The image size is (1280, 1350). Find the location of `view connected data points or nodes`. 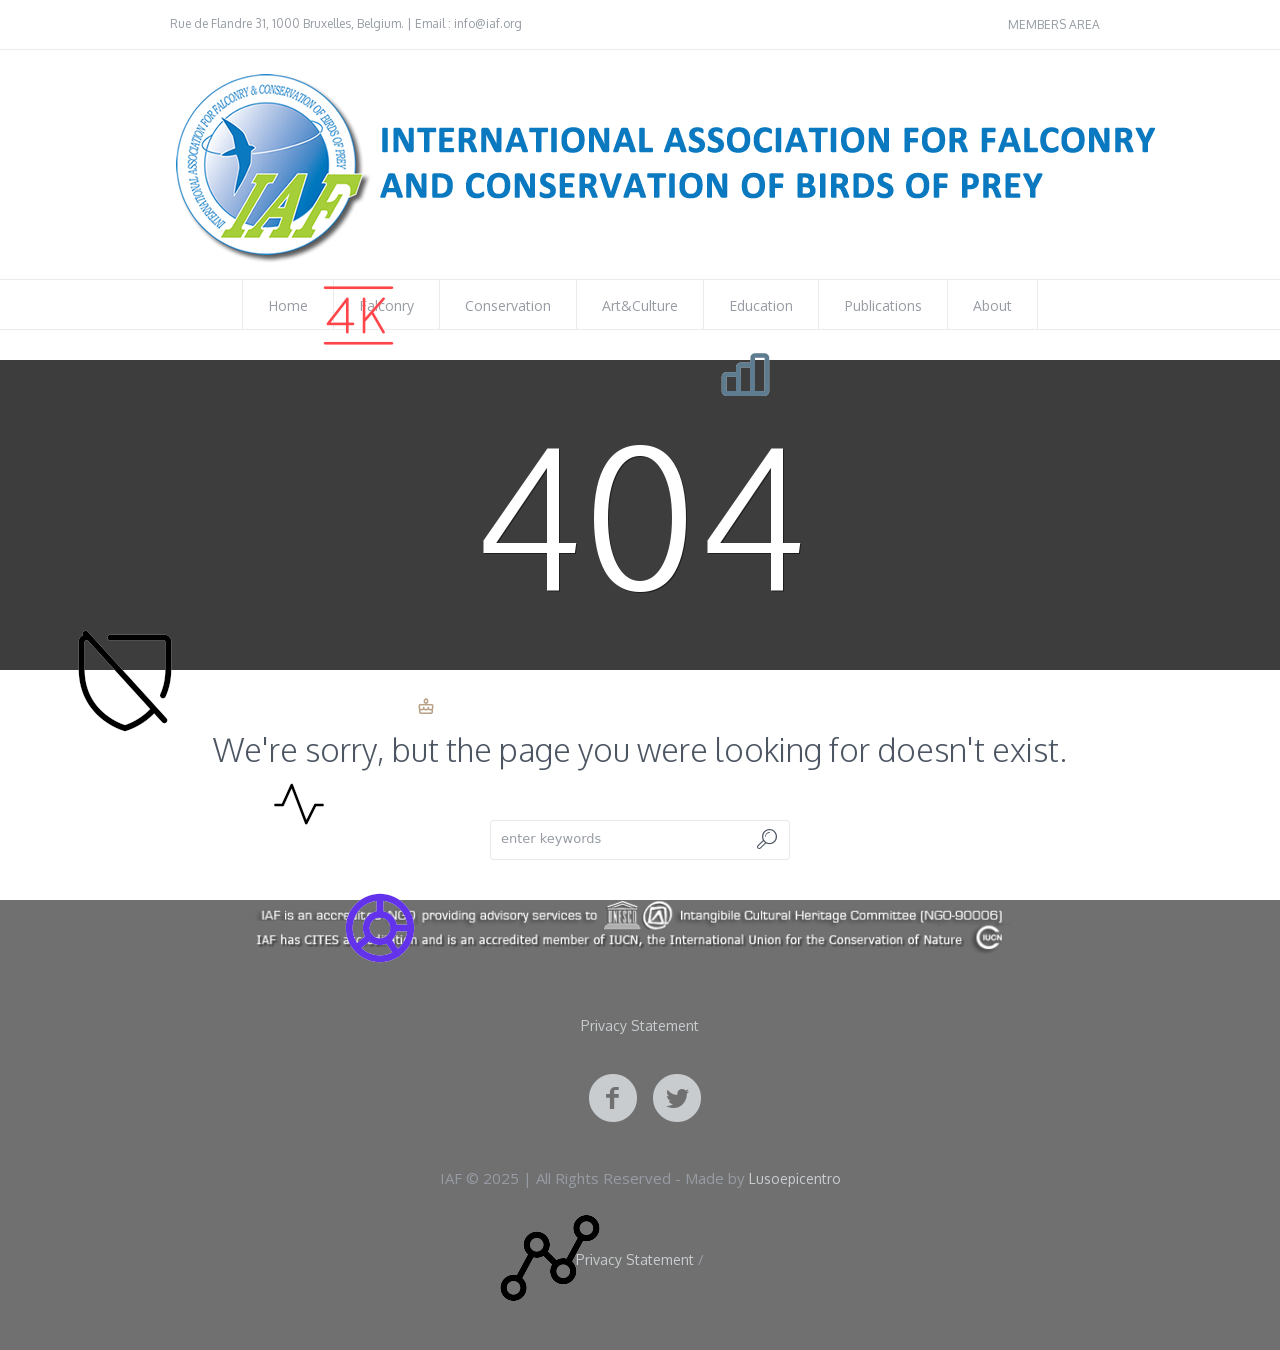

view connected data points or nodes is located at coordinates (550, 1258).